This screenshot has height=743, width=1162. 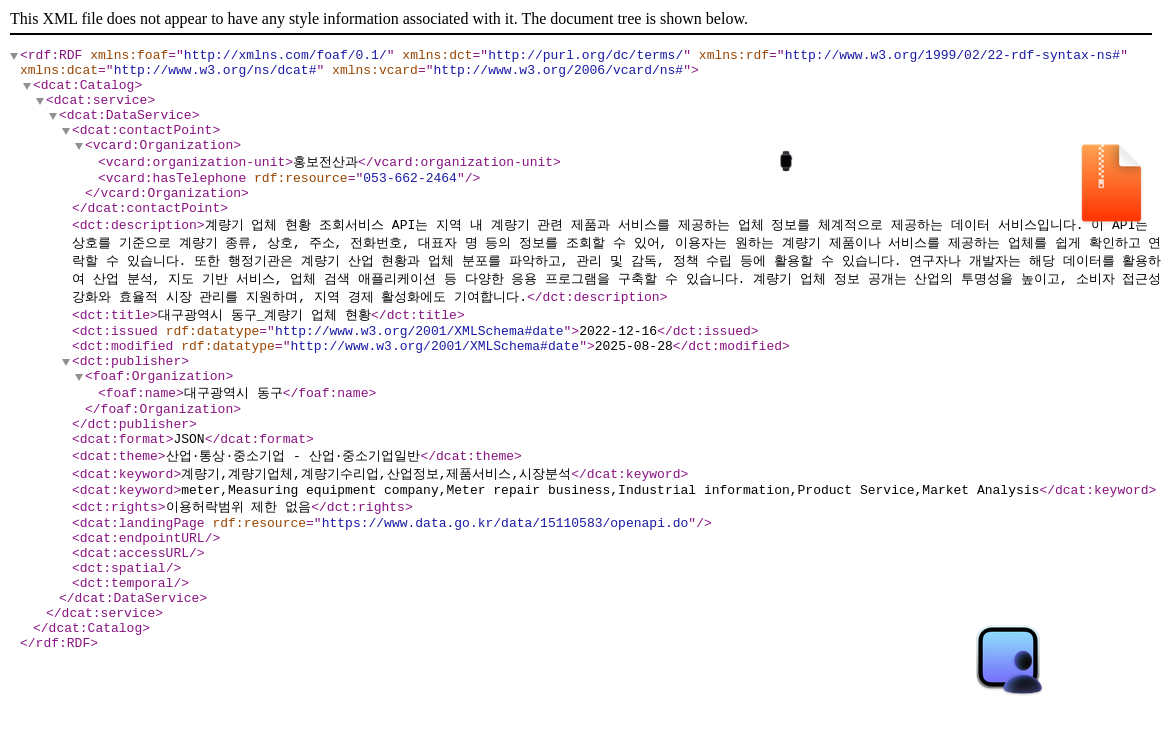 I want to click on apple watch se (2nd generation) device icon, so click(x=786, y=161).